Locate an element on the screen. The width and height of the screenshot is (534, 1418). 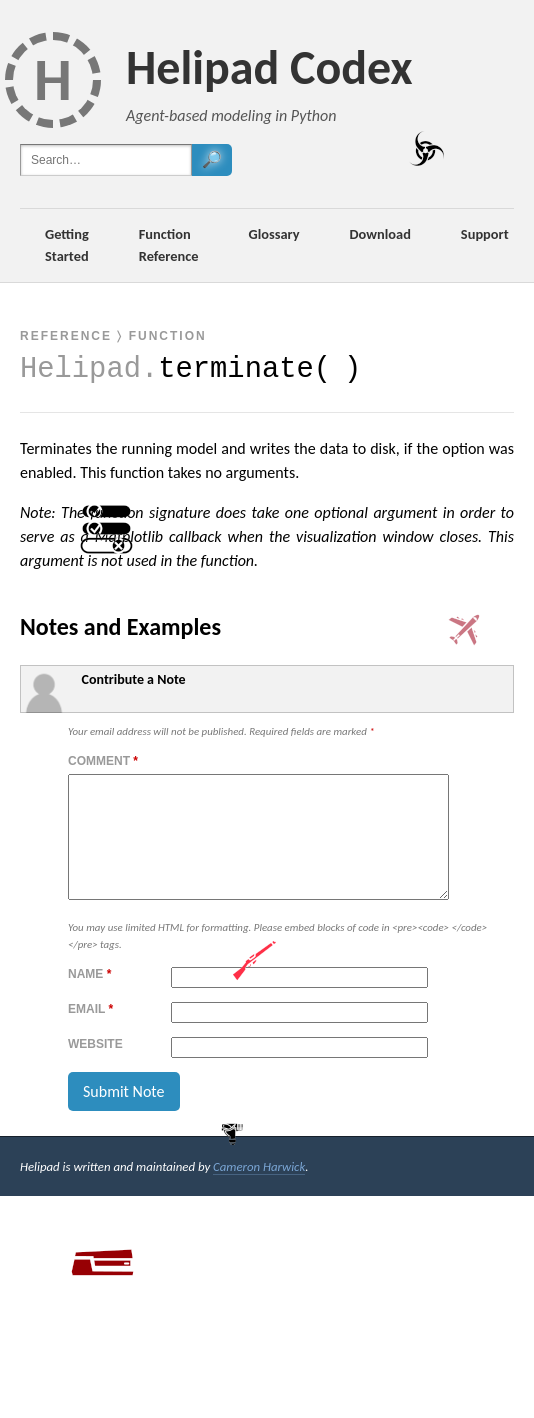
staple documents together is located at coordinates (102, 1257).